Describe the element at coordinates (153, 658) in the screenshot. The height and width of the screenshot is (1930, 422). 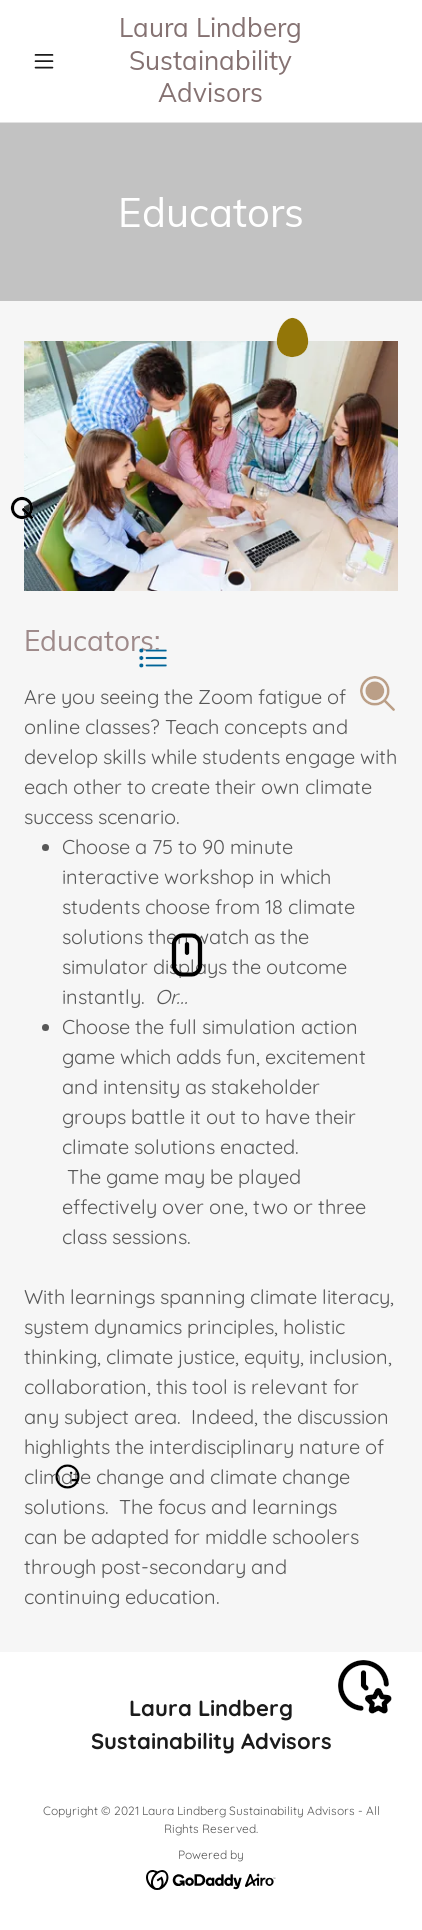
I see `view list of items` at that location.